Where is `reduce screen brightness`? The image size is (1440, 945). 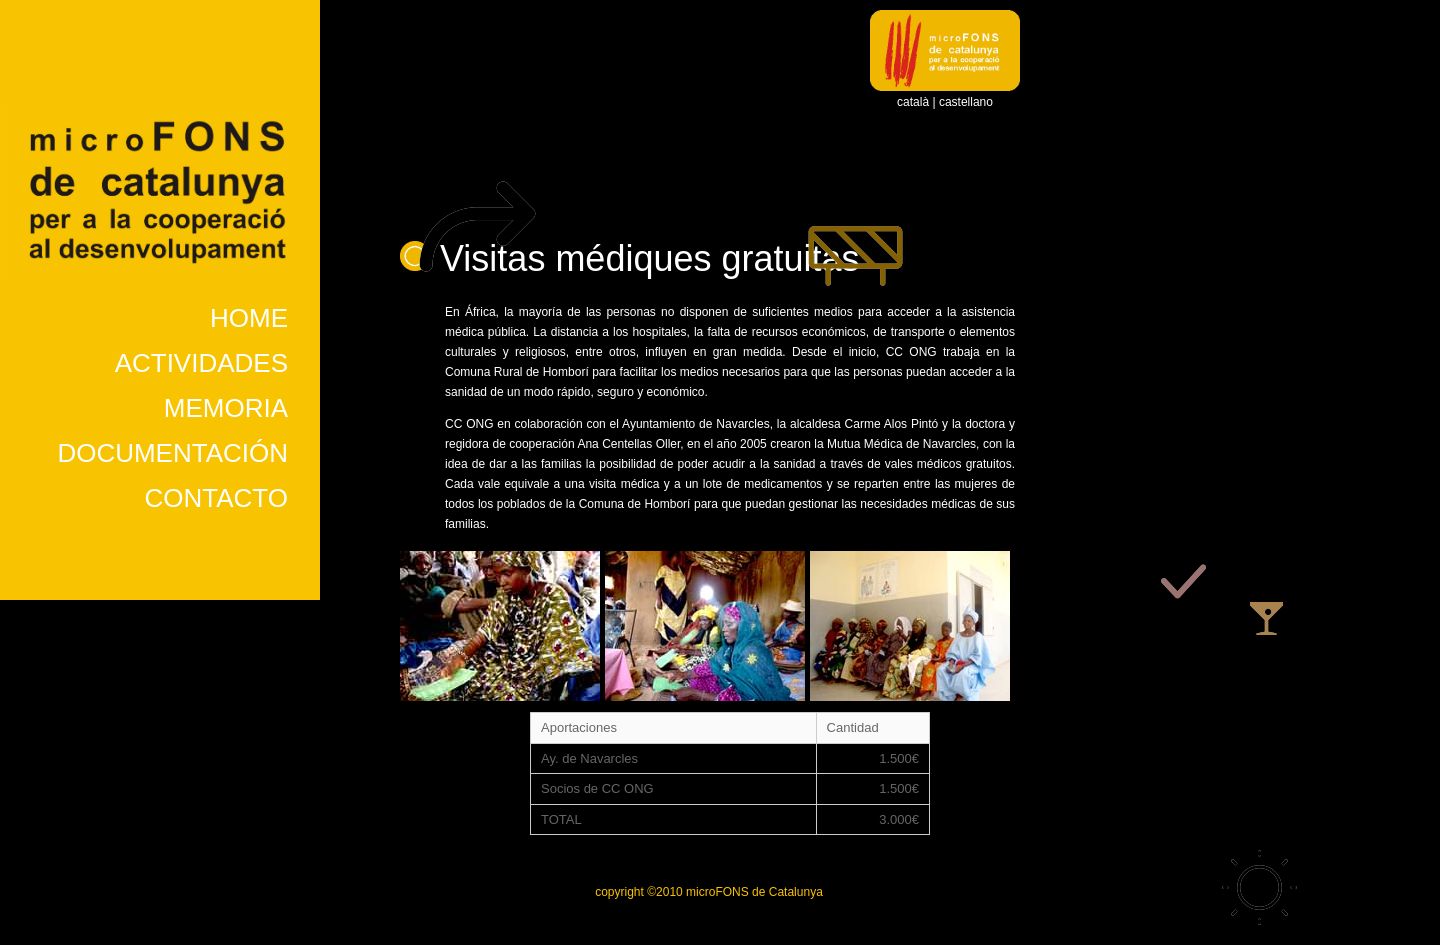
reduce screen brightness is located at coordinates (1259, 887).